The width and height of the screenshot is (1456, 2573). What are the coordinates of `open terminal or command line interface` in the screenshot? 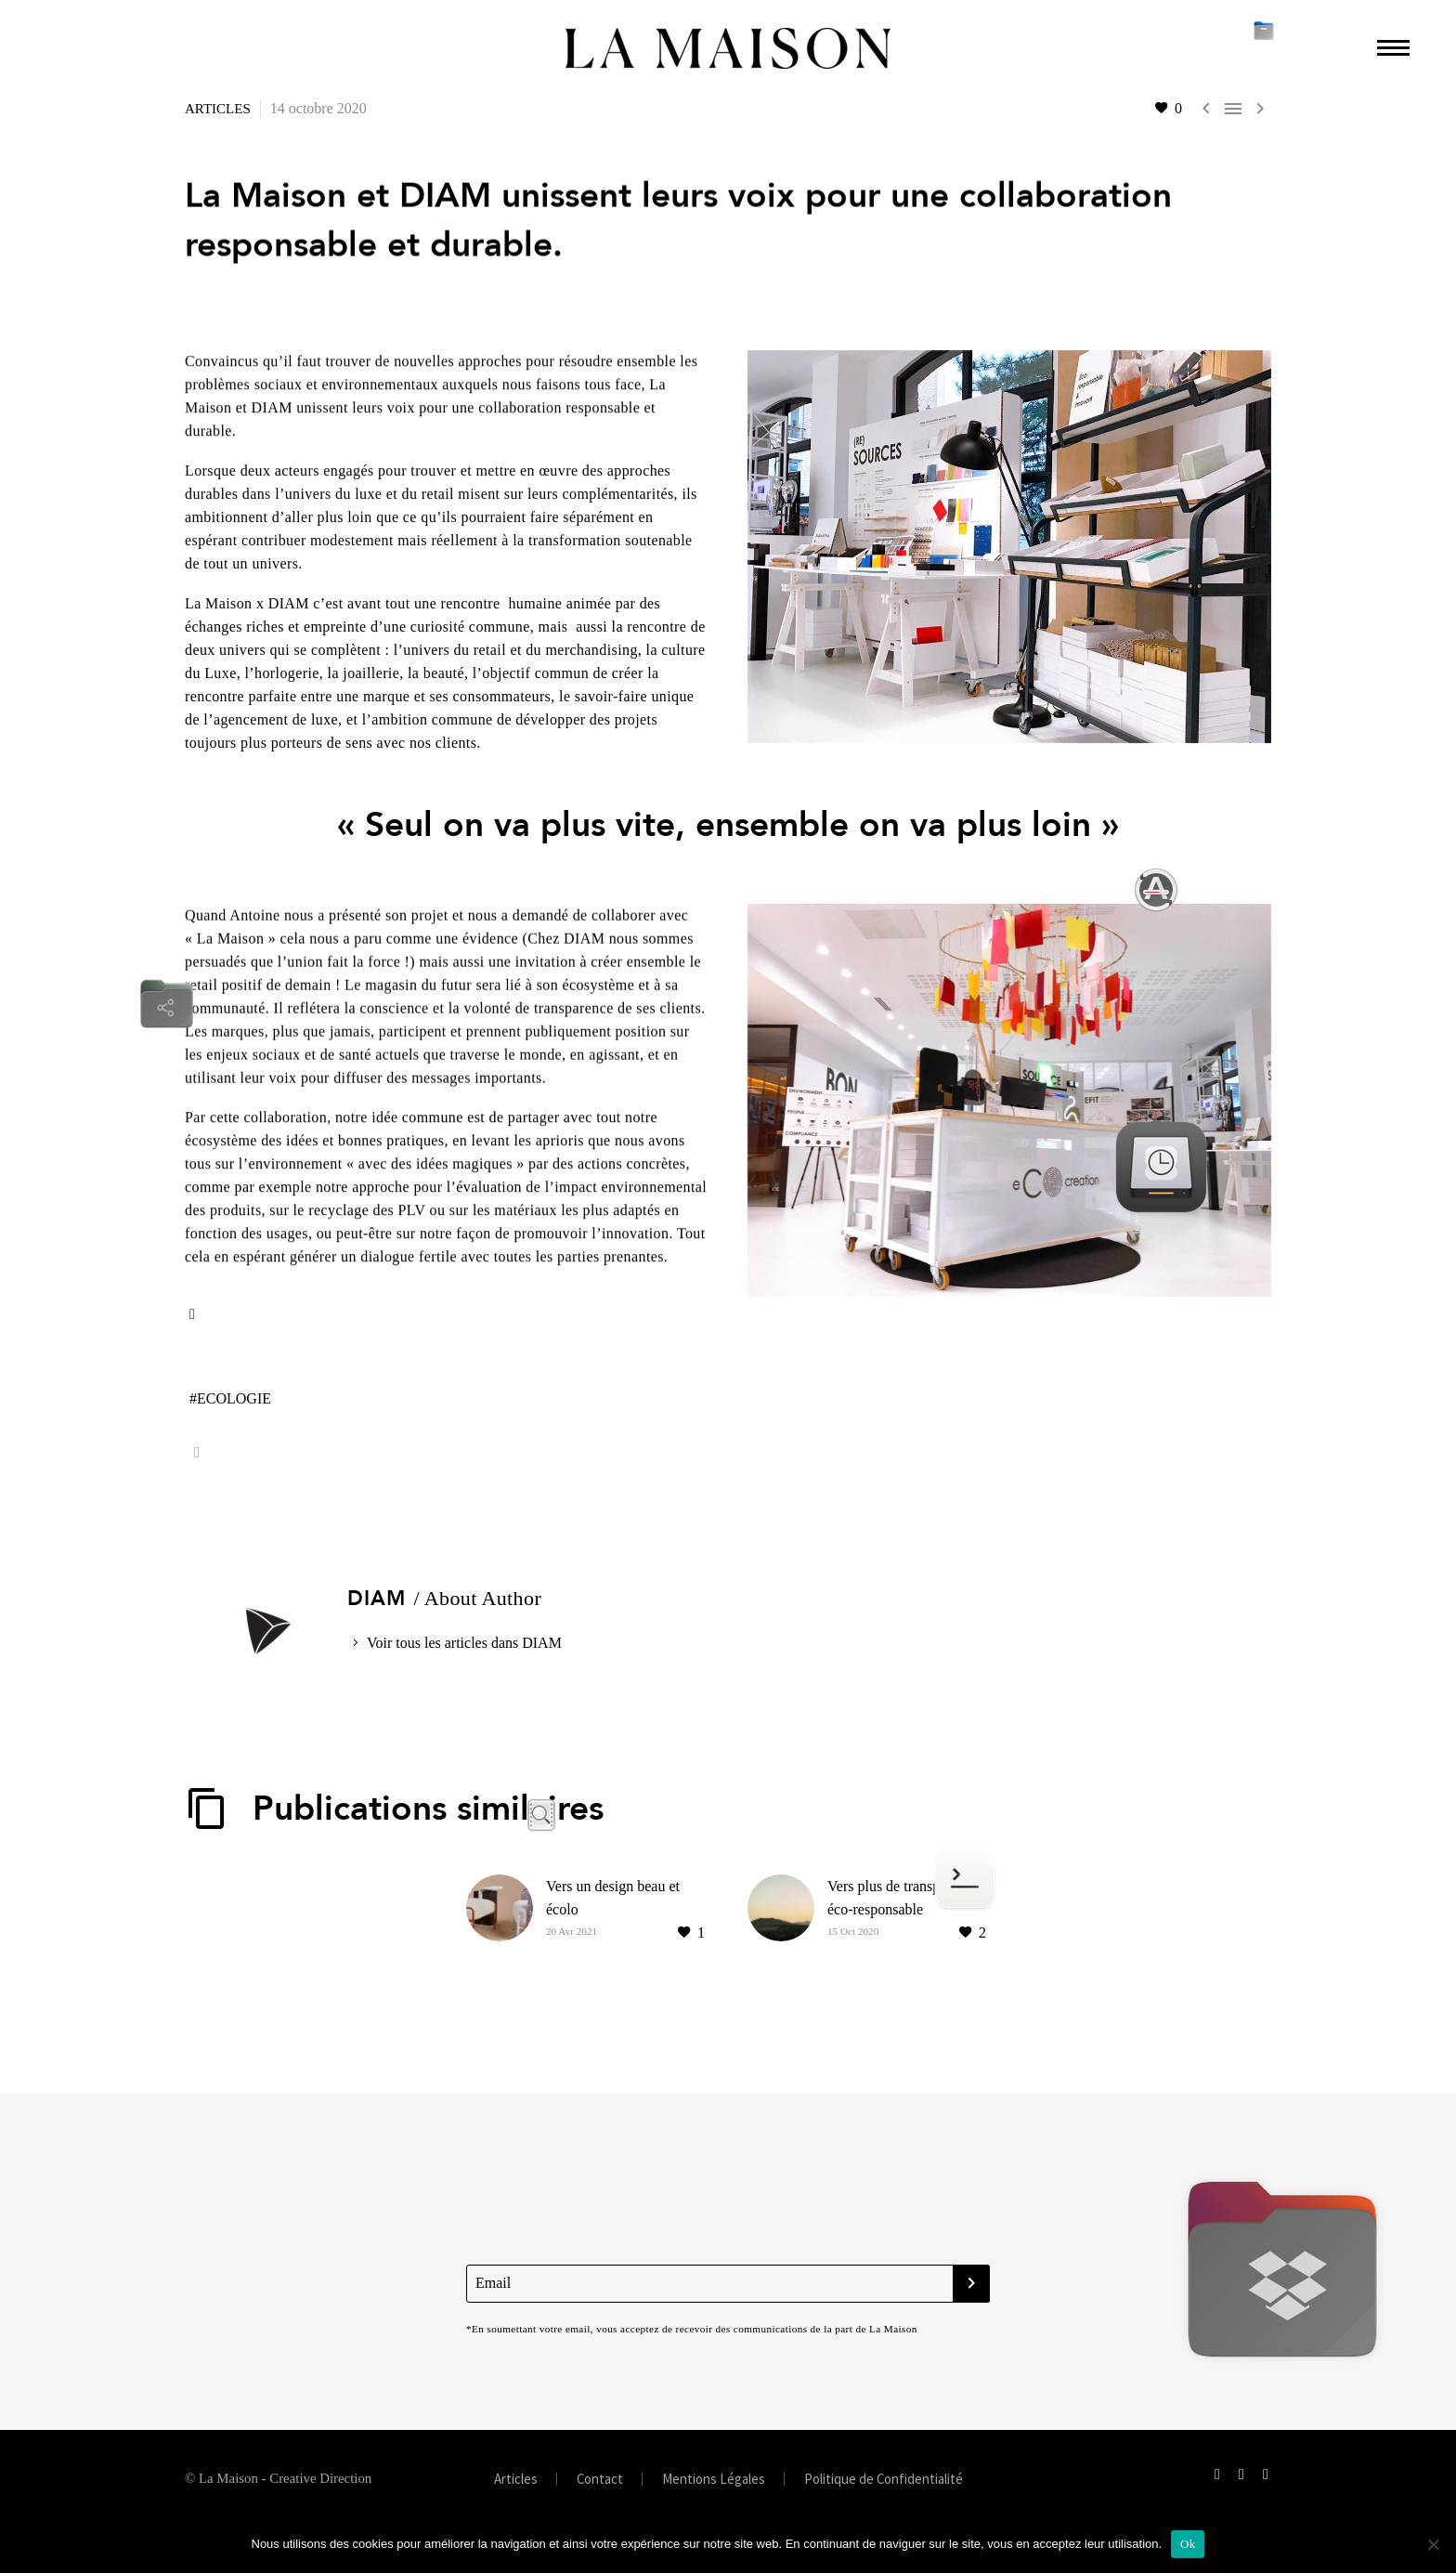 It's located at (965, 1878).